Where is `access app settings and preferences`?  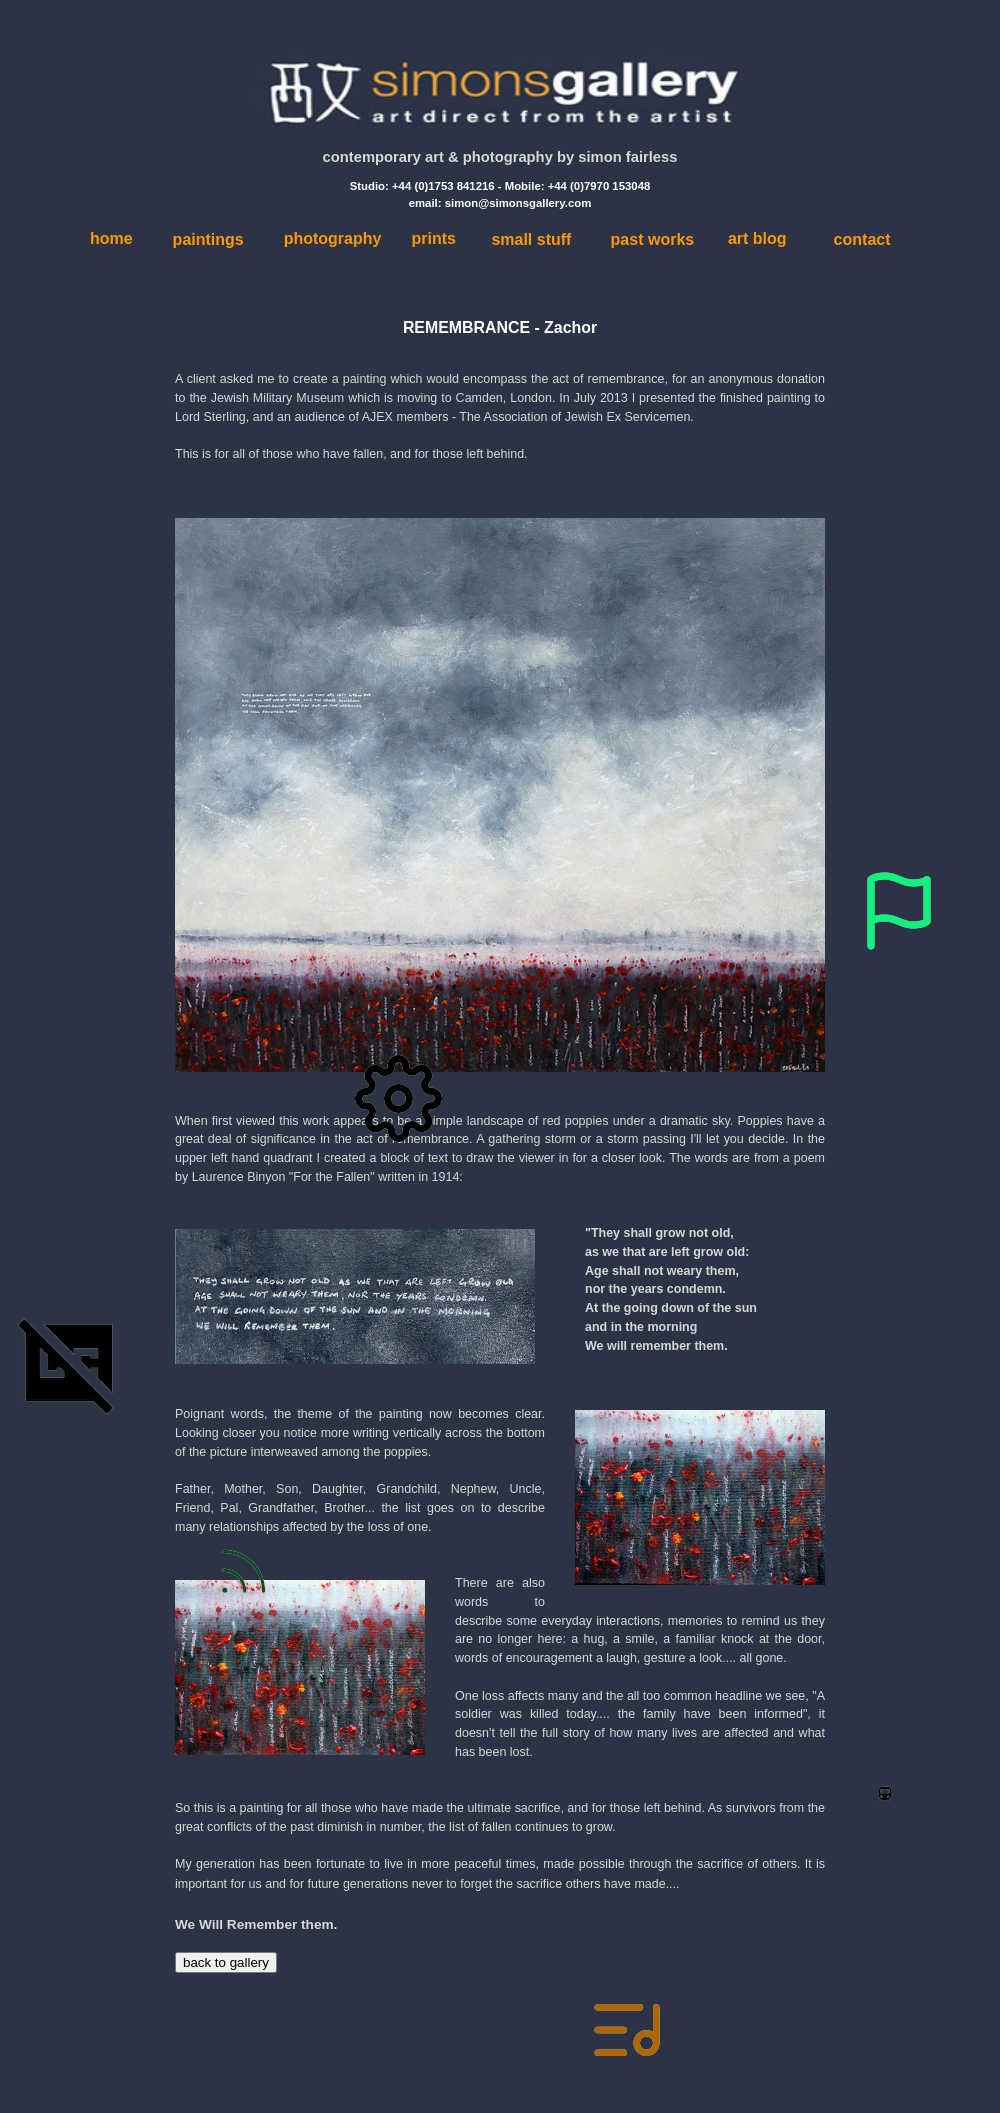 access app settings and preferences is located at coordinates (398, 1098).